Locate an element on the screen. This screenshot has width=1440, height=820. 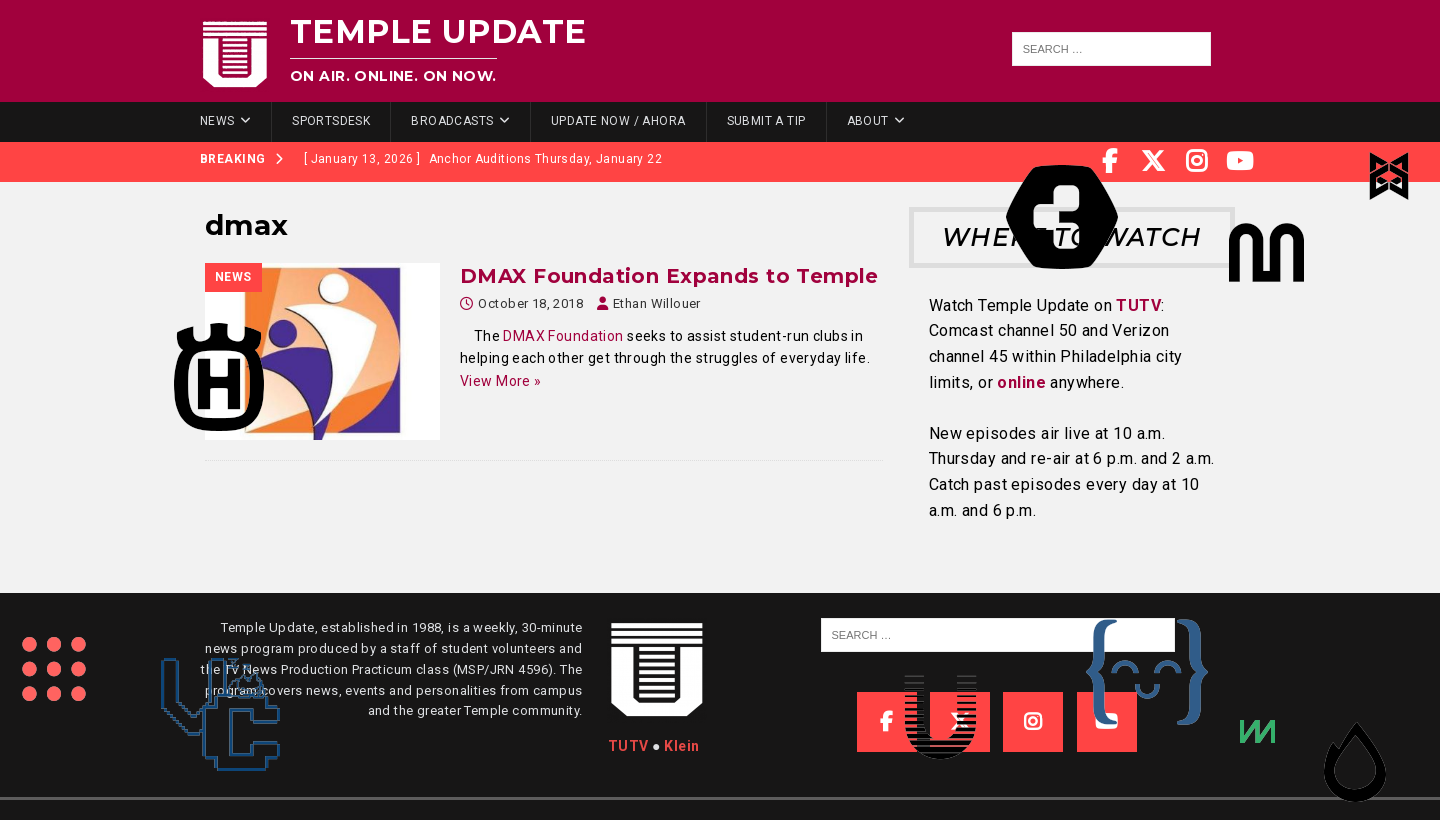
open mural collaborative workspace app is located at coordinates (1266, 252).